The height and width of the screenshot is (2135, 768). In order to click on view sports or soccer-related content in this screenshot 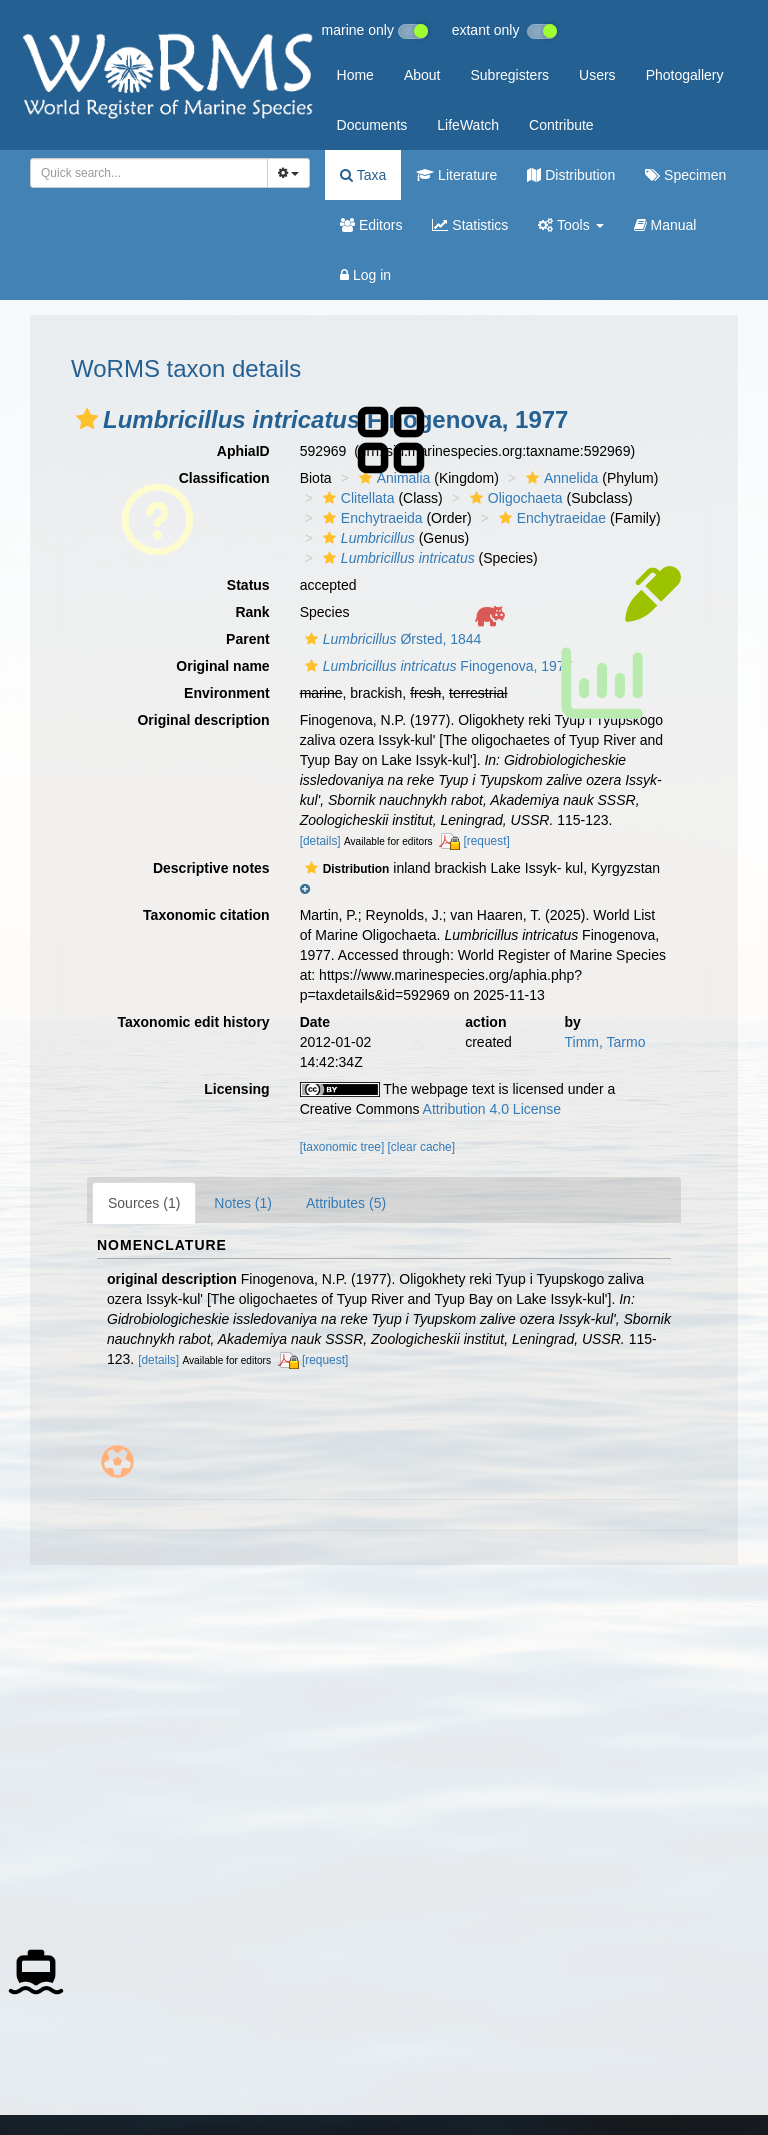, I will do `click(117, 1461)`.